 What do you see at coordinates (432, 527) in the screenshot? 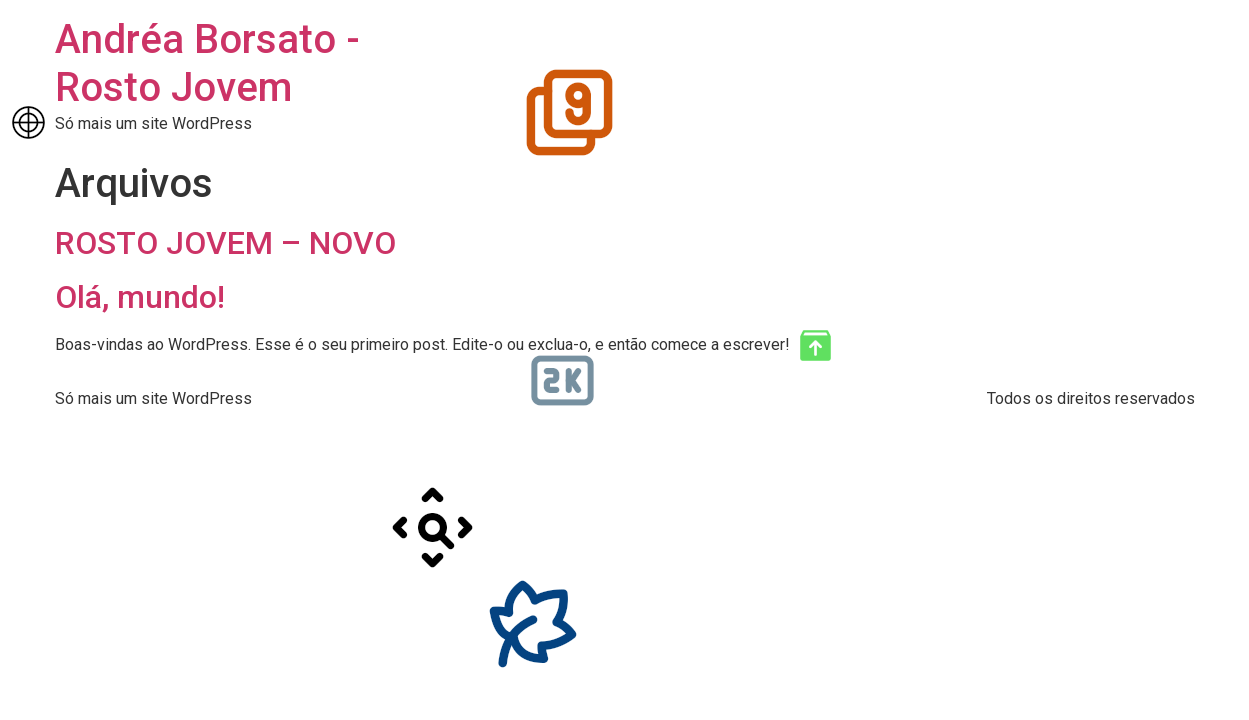
I see `pan and zoom controls for map or image viewer` at bounding box center [432, 527].